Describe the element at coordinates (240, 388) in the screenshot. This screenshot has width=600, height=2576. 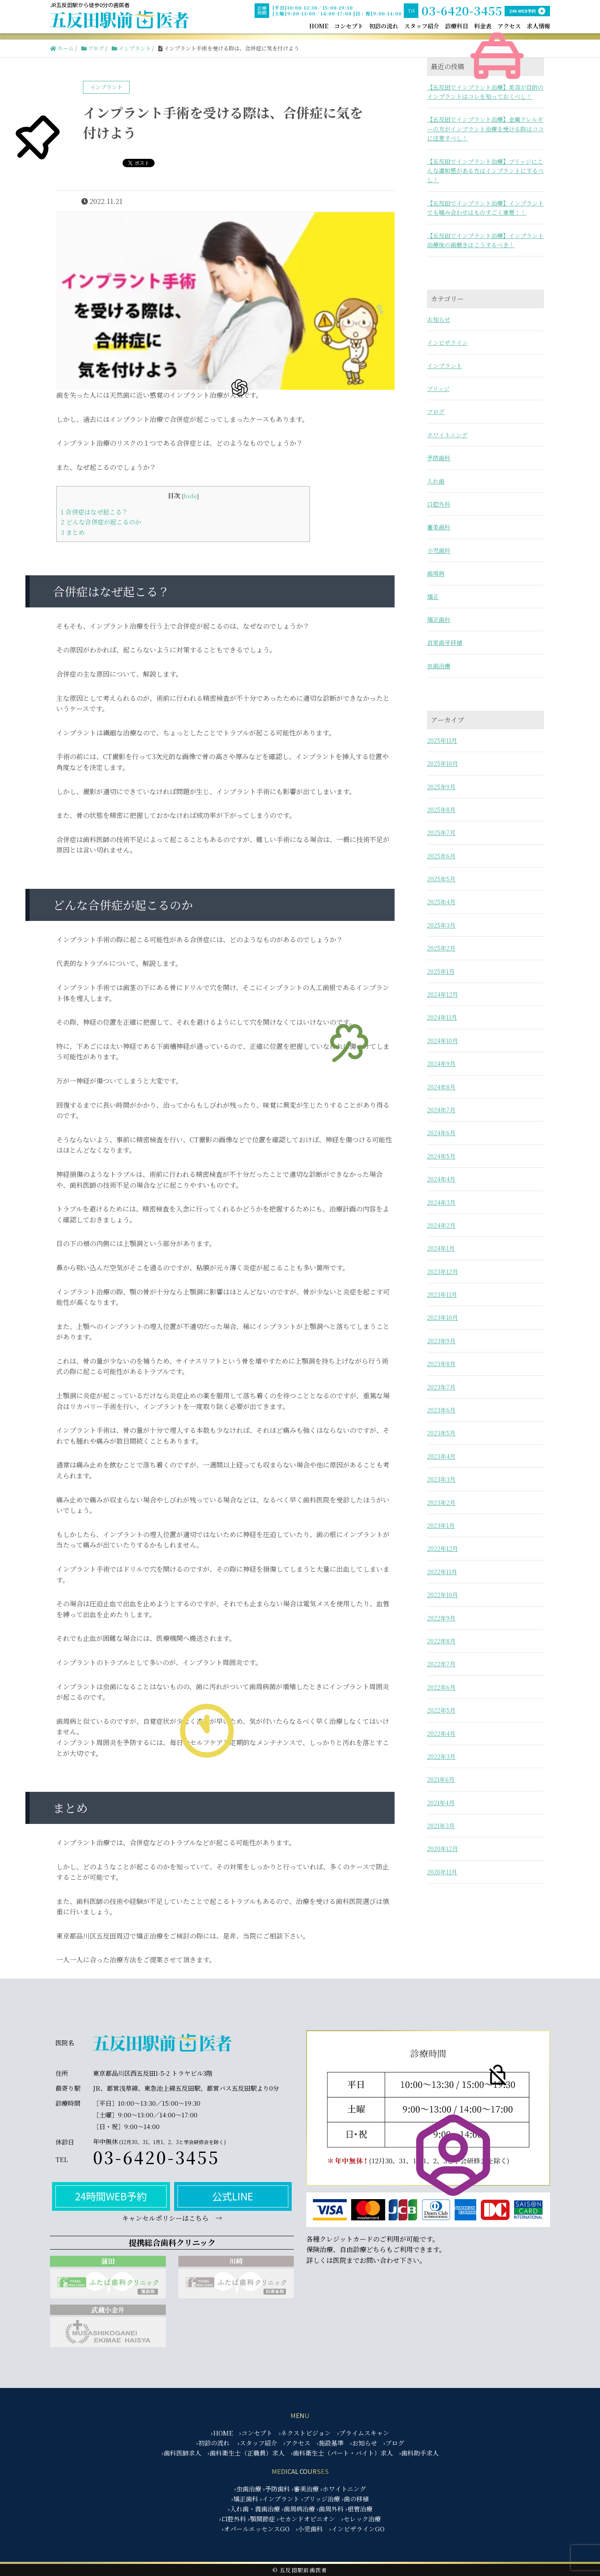
I see `open OpenAI or ChatGPT app` at that location.